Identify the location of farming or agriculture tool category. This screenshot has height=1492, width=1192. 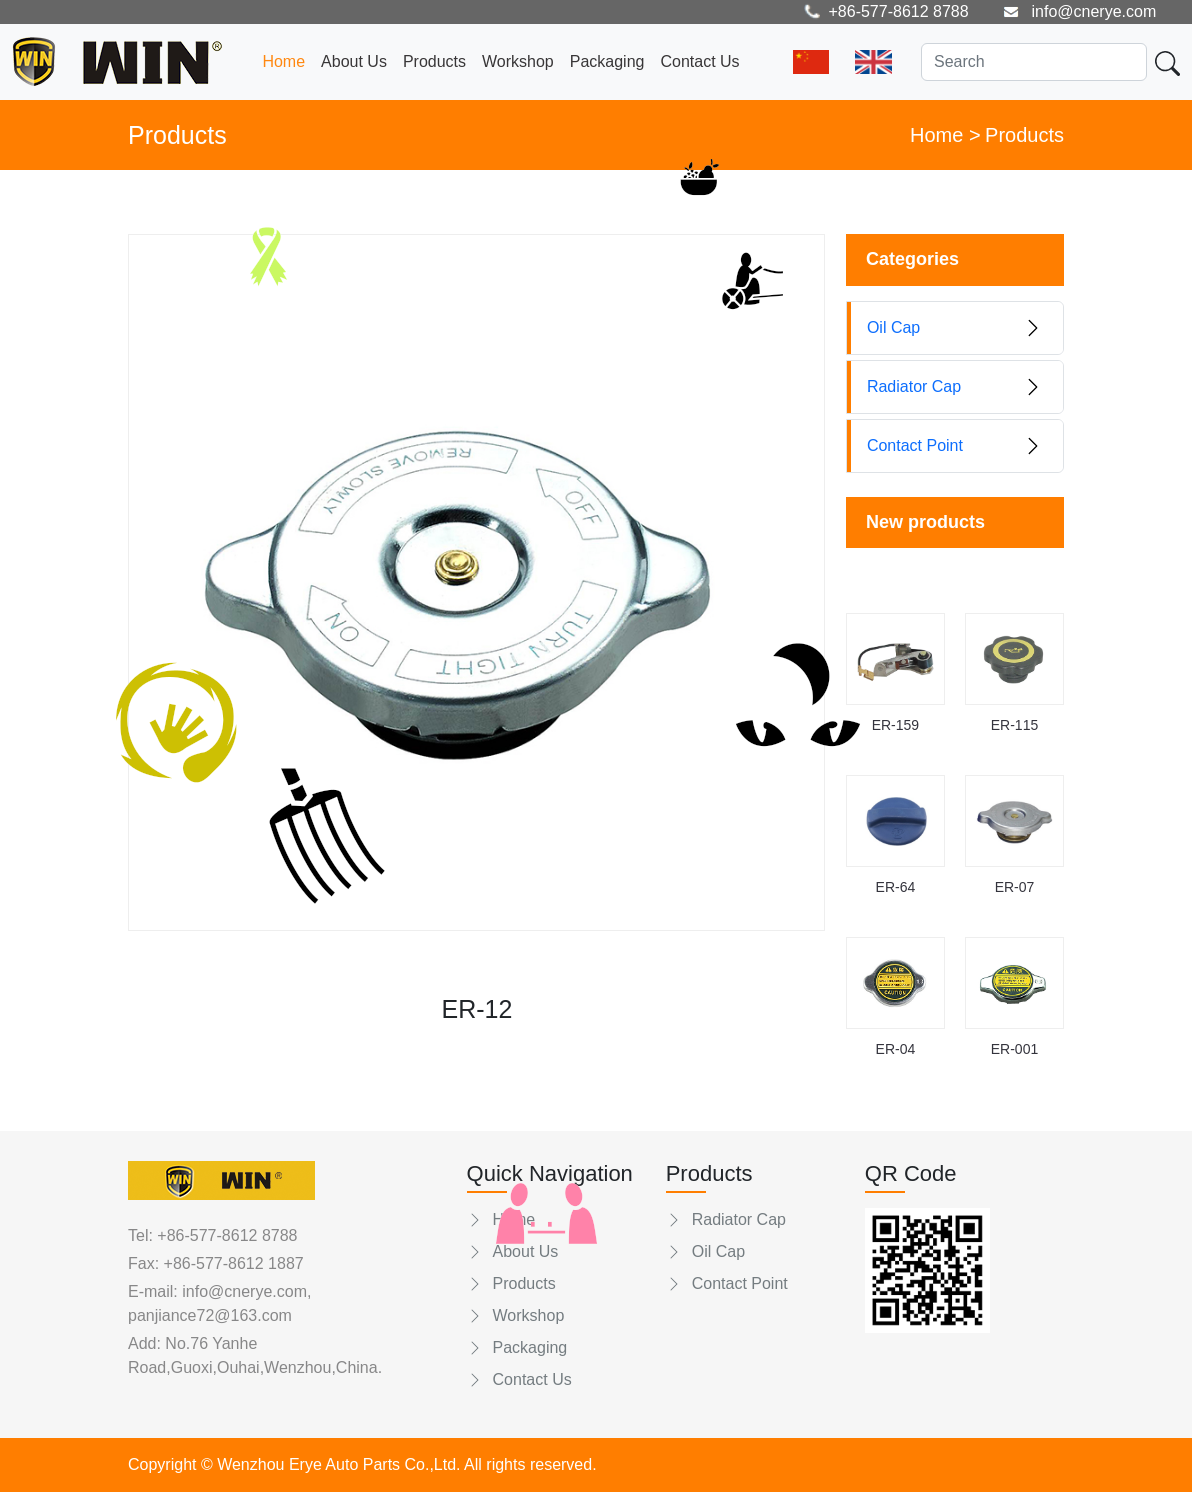
(323, 835).